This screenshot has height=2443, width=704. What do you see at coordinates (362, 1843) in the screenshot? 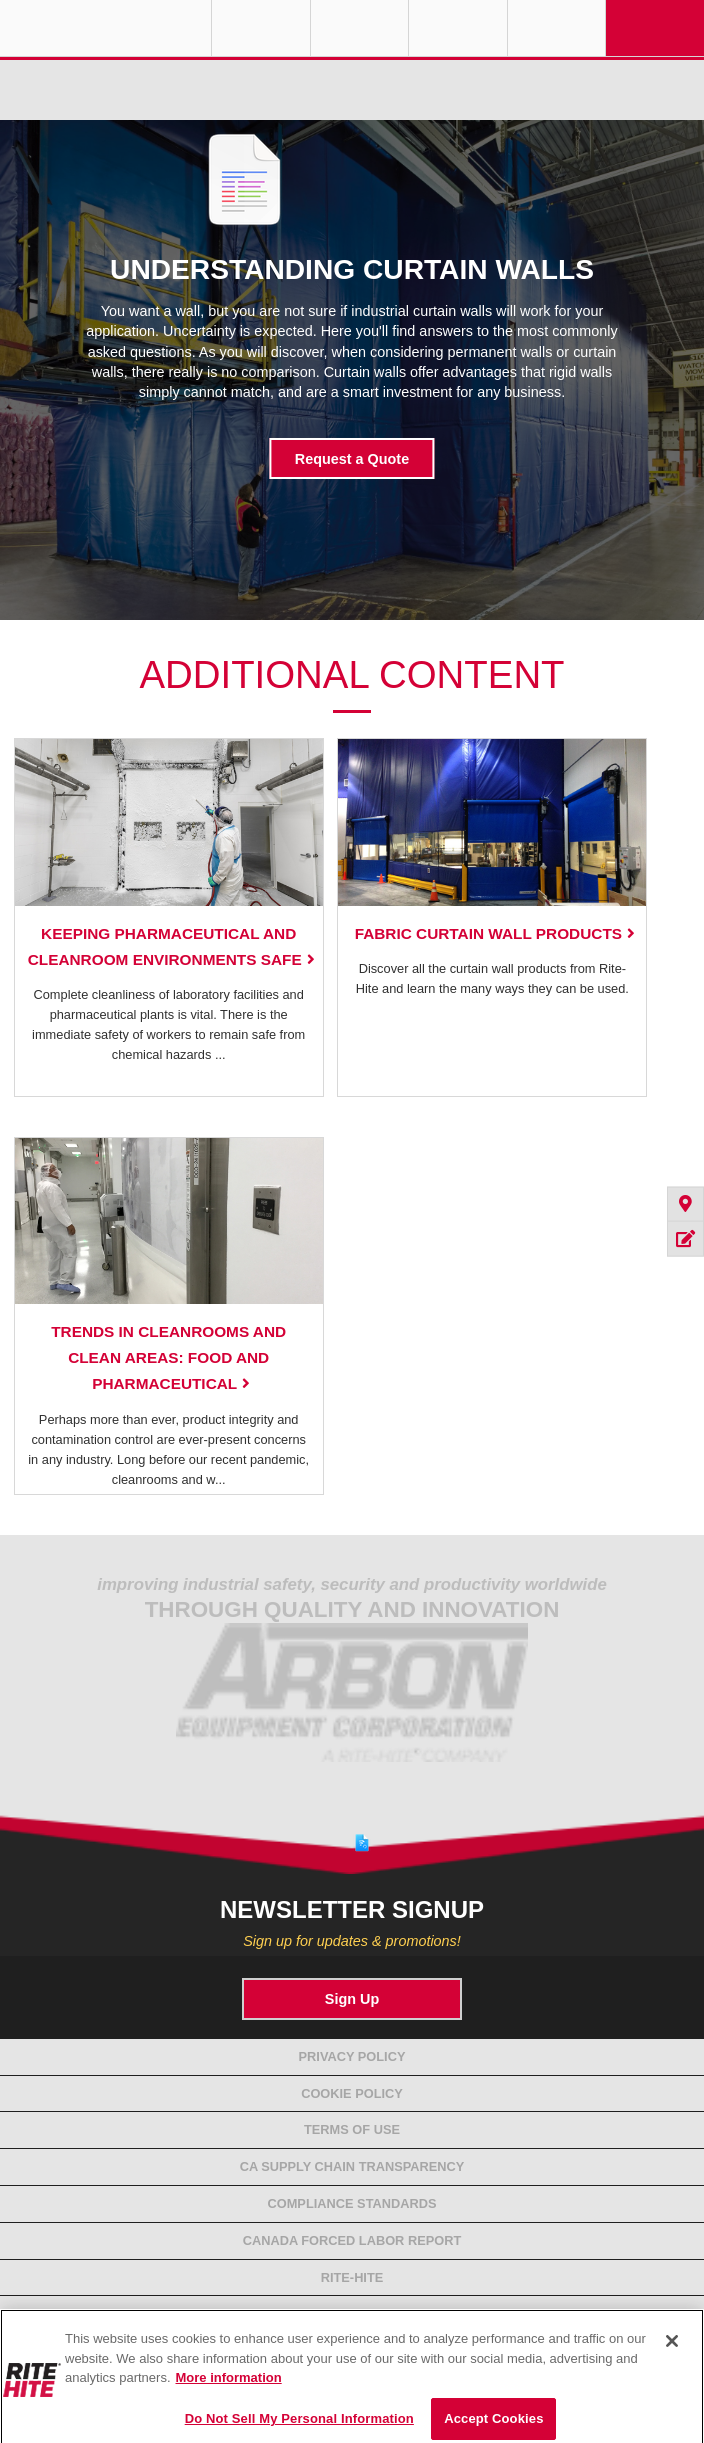
I see `a sketchbook or sketch file associated with wine/windows compatibility layer` at bounding box center [362, 1843].